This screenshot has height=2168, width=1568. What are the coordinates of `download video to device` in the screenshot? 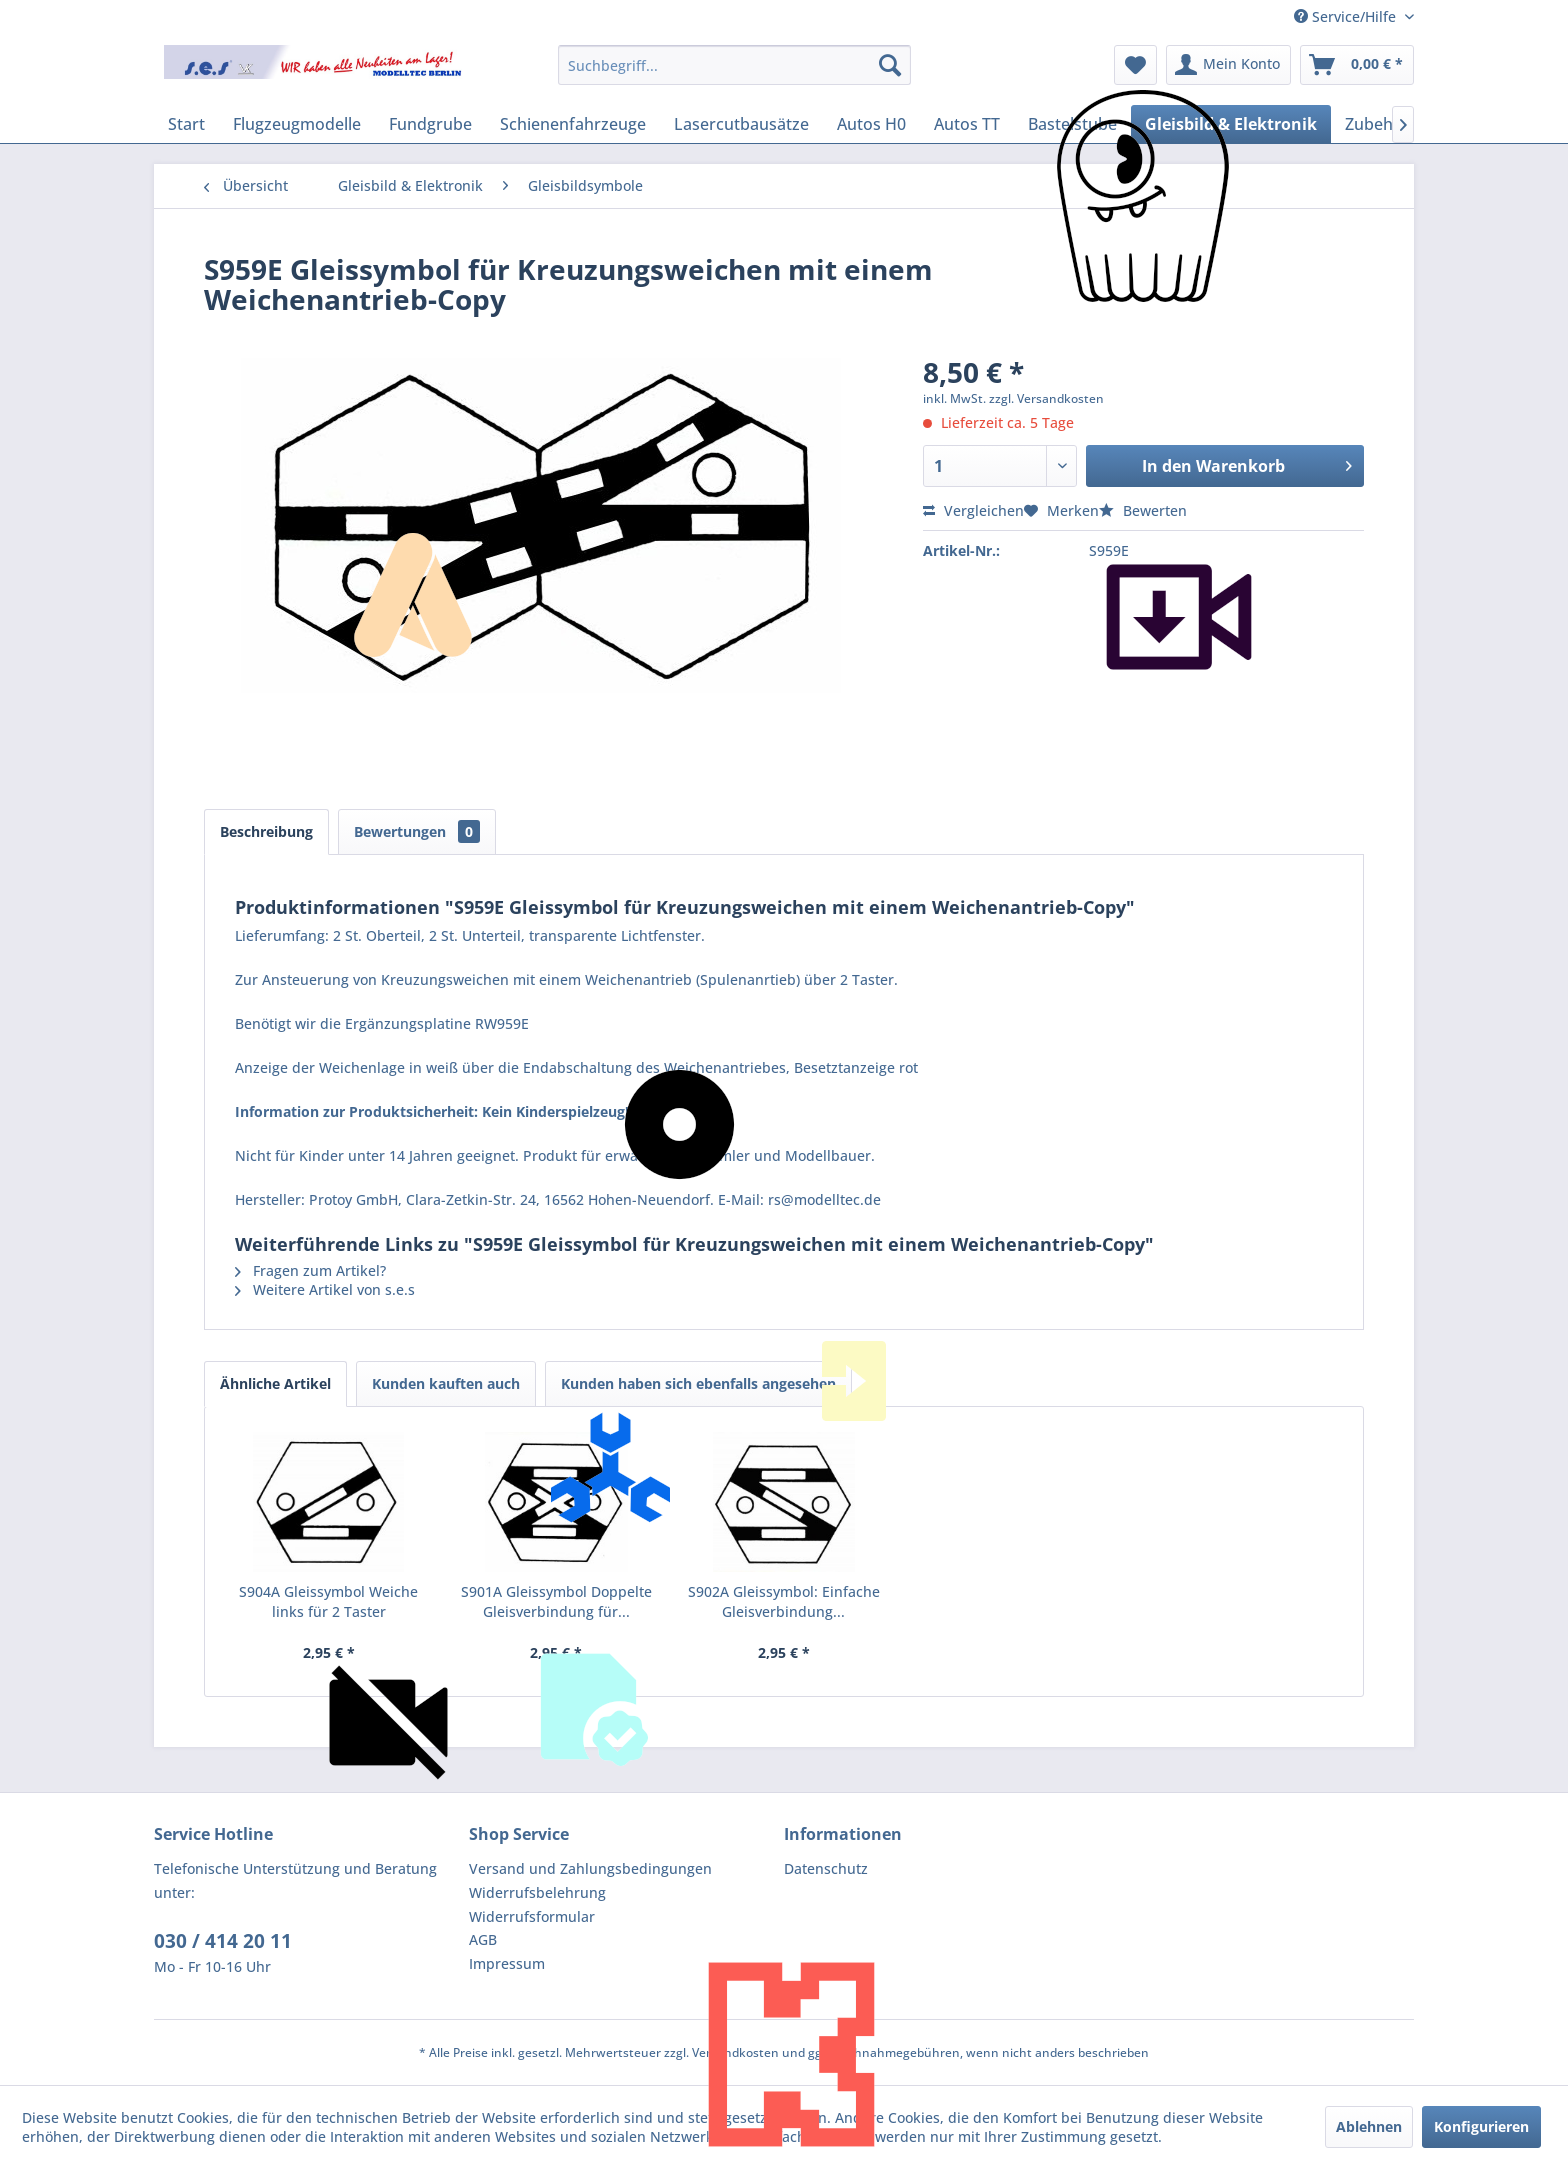 It's located at (1179, 617).